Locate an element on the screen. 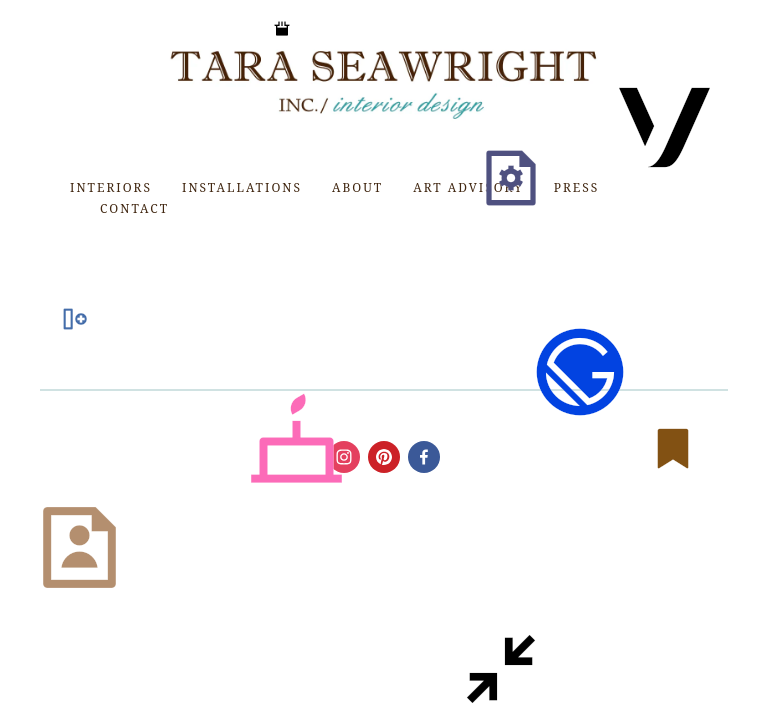 This screenshot has height=720, width=768. view birthday or celebration notifications is located at coordinates (296, 441).